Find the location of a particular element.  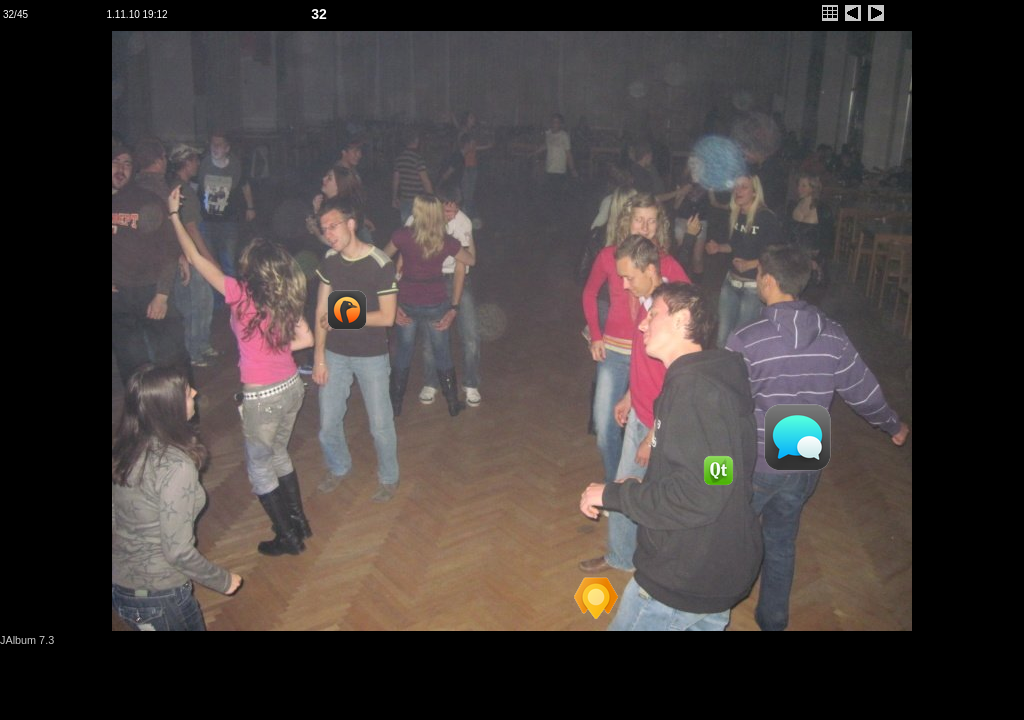

open field service management app is located at coordinates (596, 597).